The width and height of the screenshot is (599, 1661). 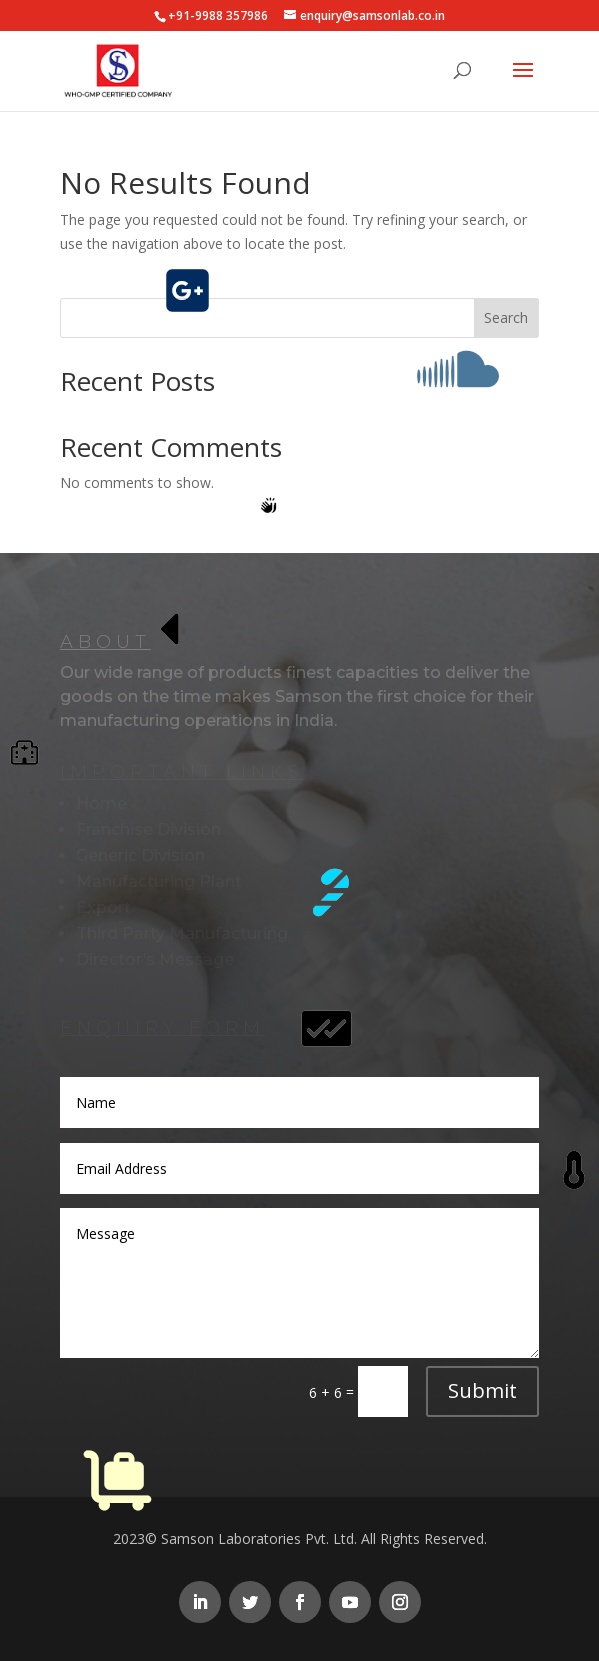 What do you see at coordinates (172, 629) in the screenshot?
I see `go back to the previous screen` at bounding box center [172, 629].